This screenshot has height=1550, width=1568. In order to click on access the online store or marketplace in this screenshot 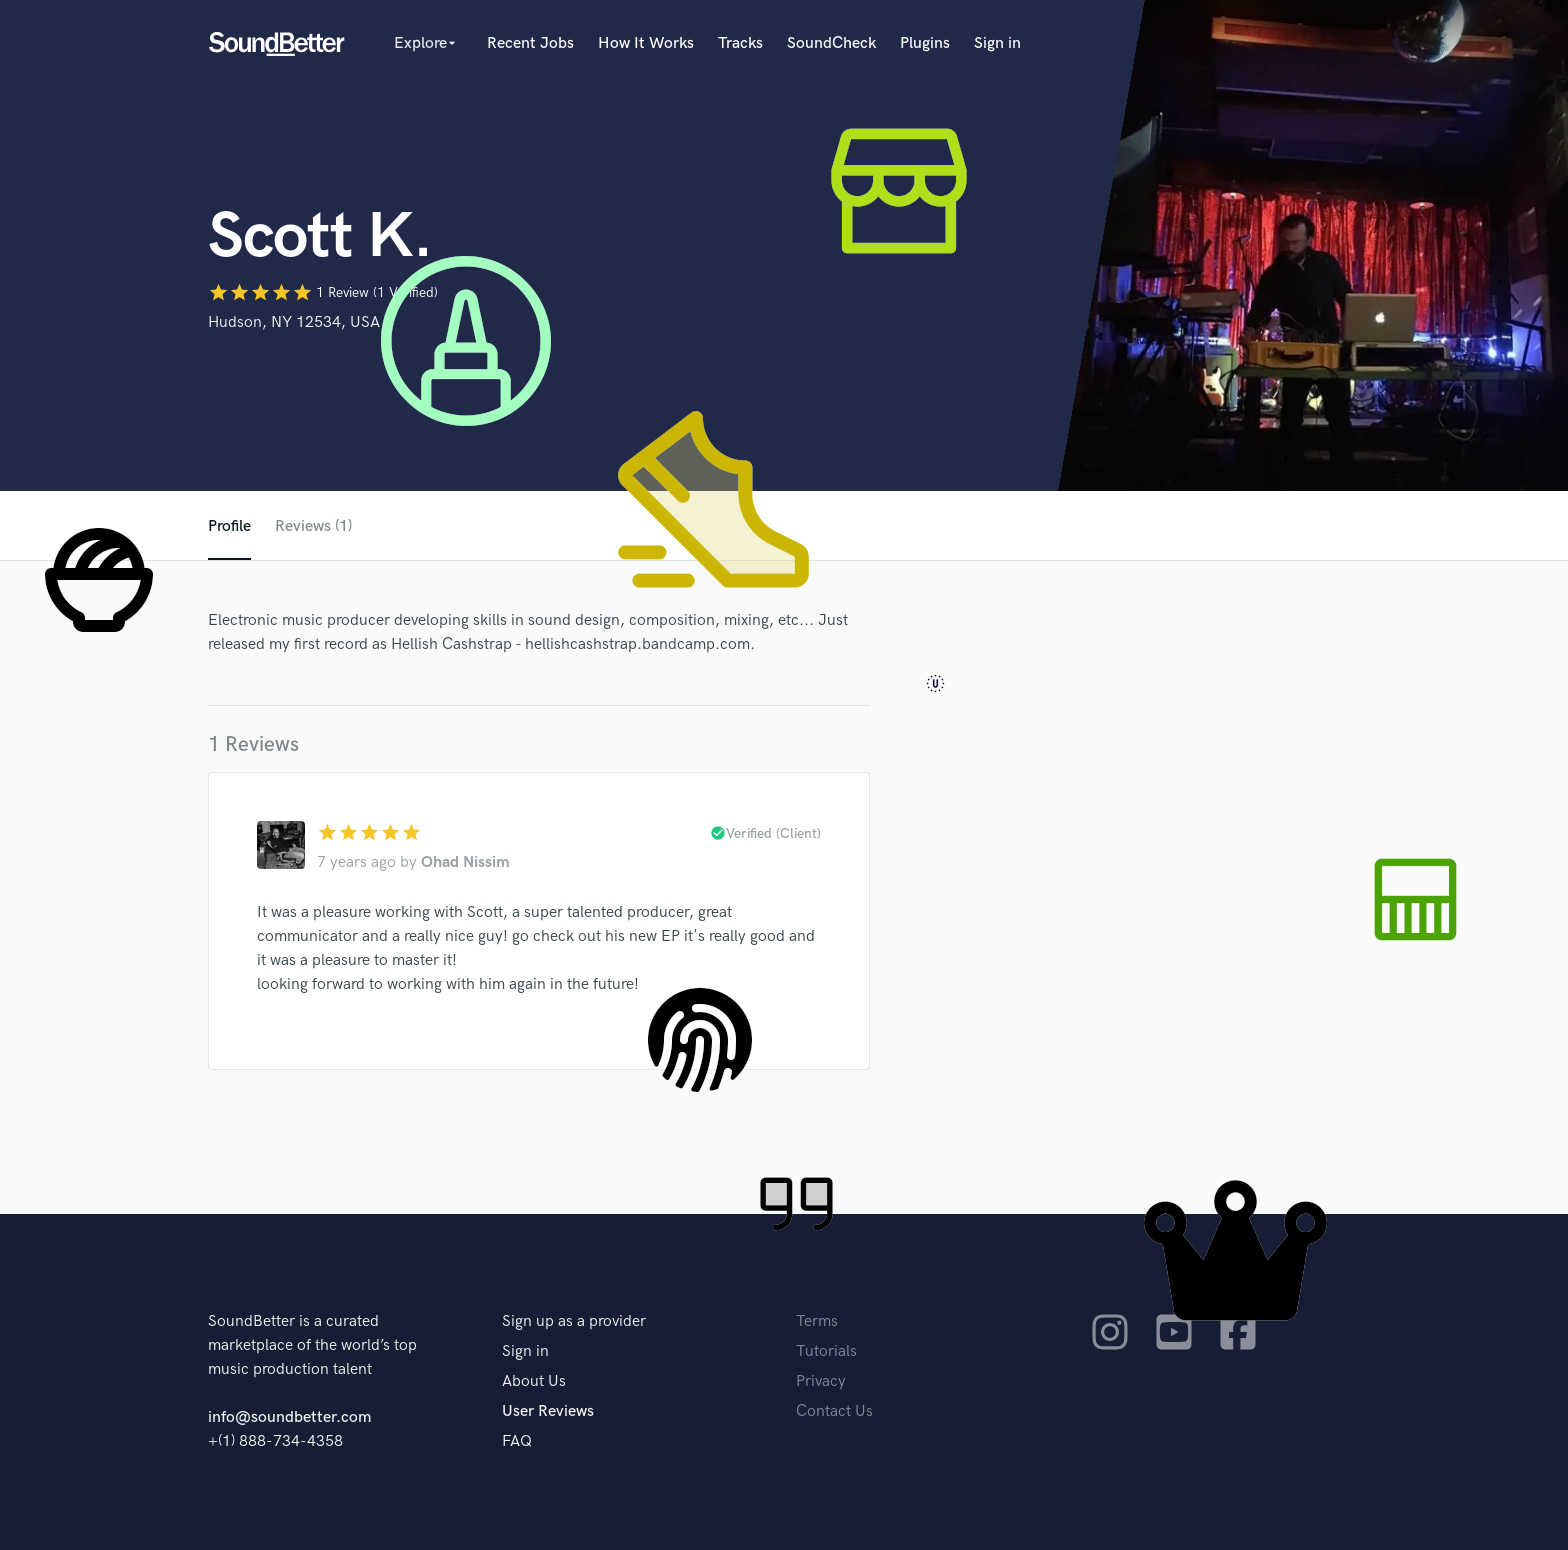, I will do `click(899, 191)`.